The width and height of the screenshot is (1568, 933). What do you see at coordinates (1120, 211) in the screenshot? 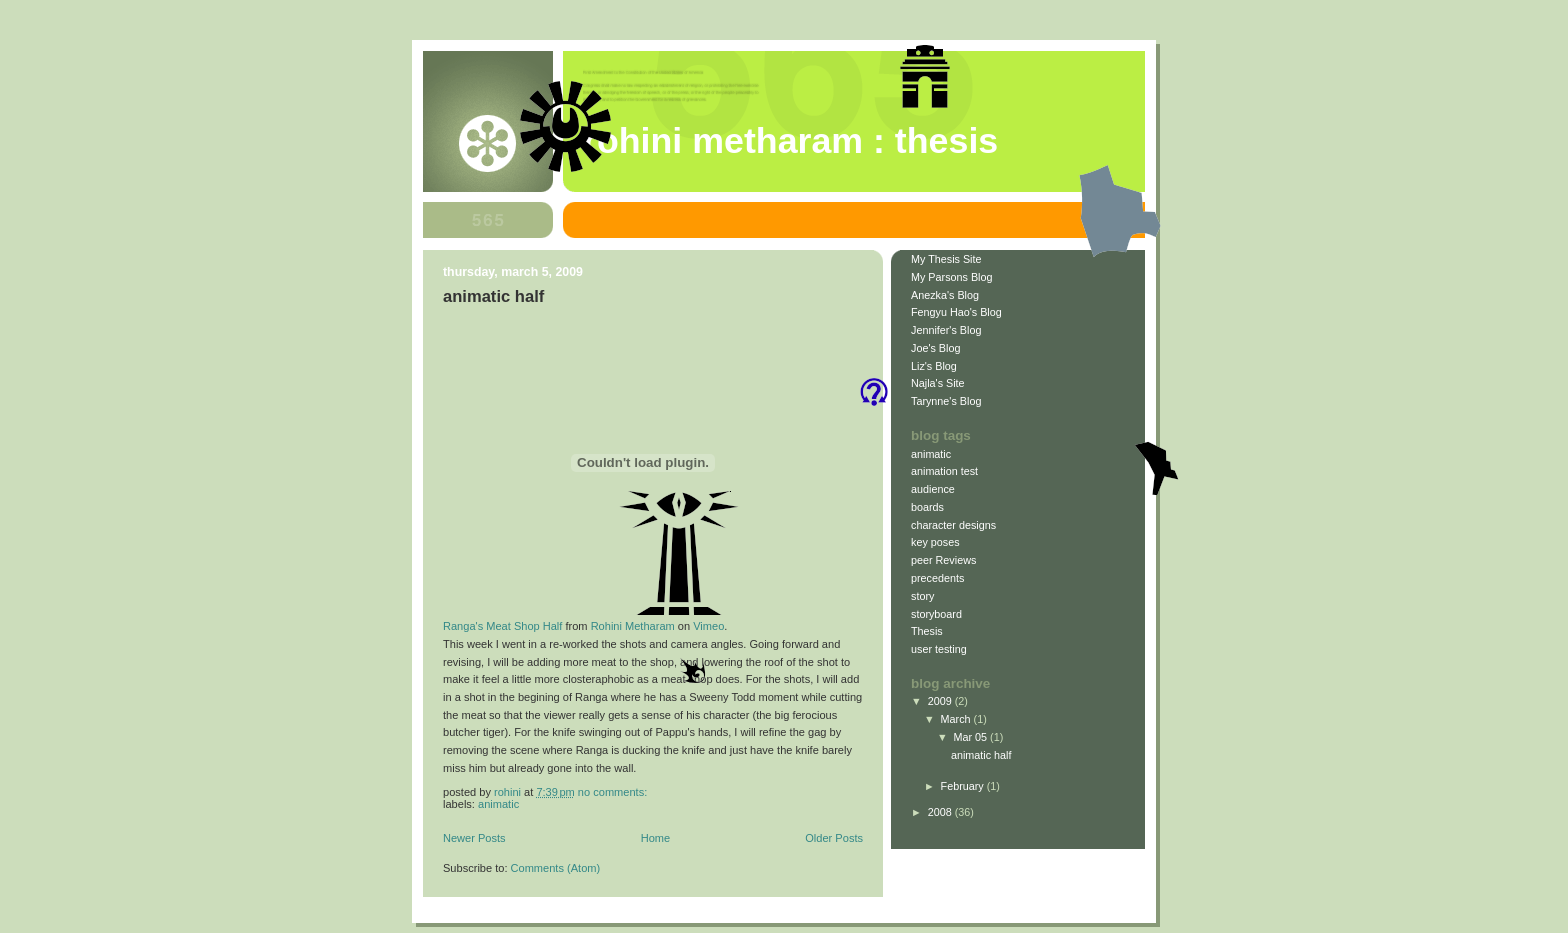
I see `select Bolivia as your country or region` at bounding box center [1120, 211].